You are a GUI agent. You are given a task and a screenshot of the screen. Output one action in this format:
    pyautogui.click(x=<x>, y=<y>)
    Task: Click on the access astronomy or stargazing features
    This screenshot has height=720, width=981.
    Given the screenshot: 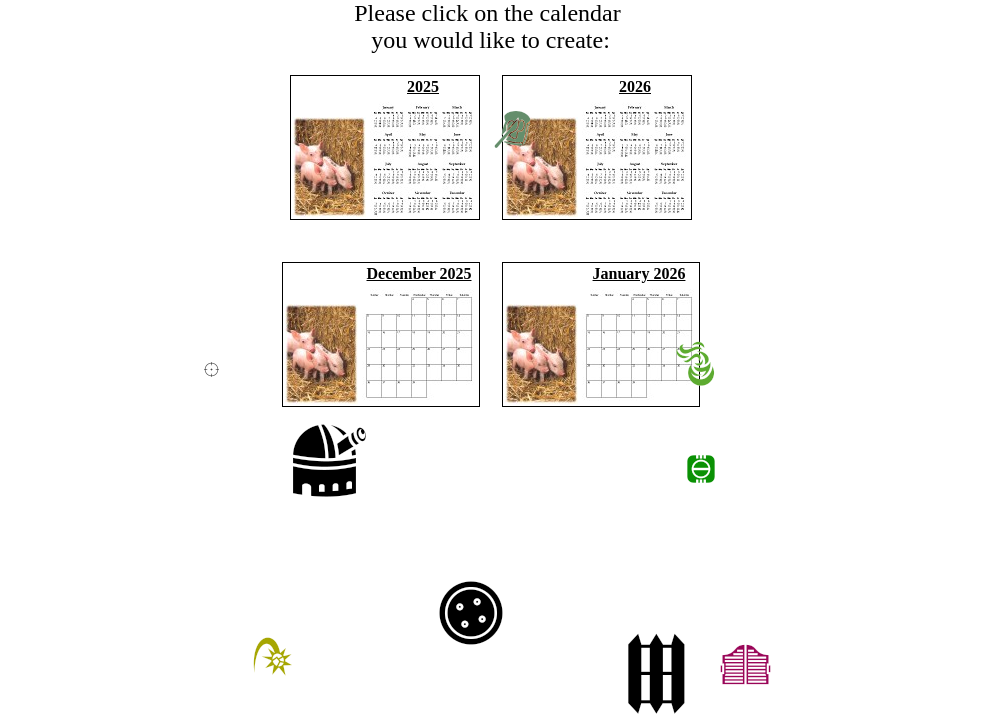 What is the action you would take?
    pyautogui.click(x=330, y=456)
    